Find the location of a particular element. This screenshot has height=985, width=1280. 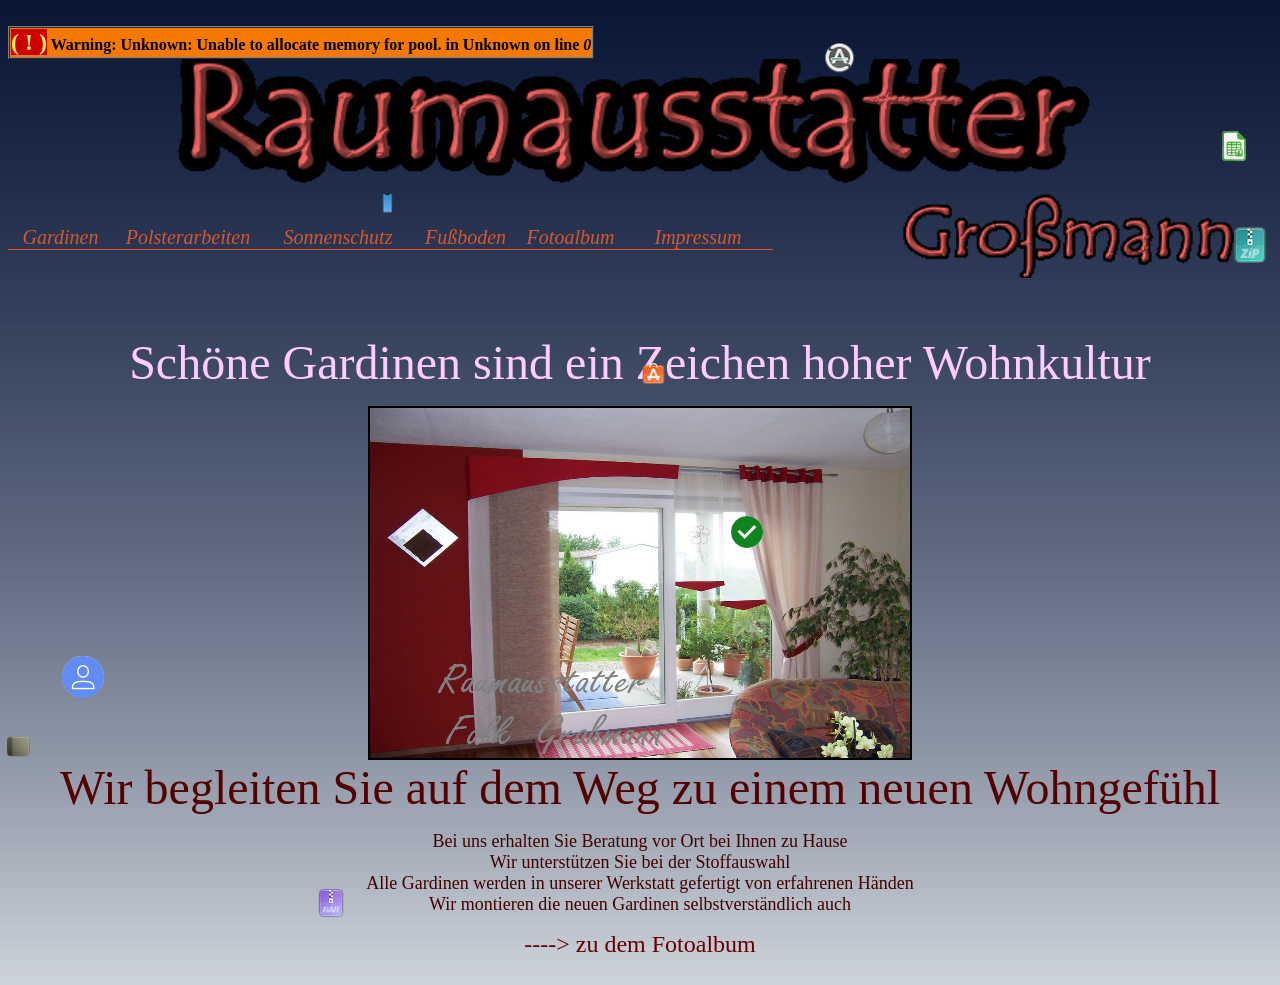

iPhone 13 Pro device connected is located at coordinates (387, 203).